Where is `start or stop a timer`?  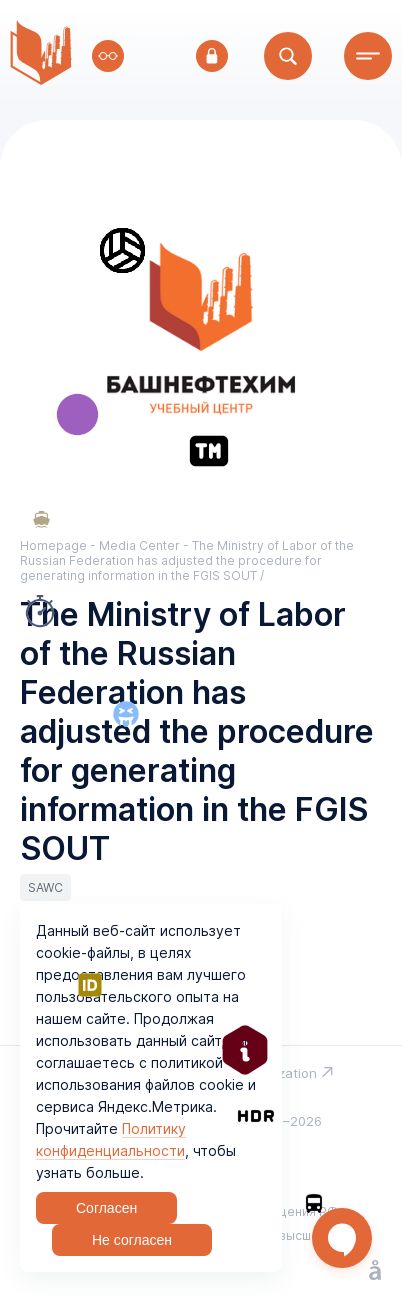 start or stop a timer is located at coordinates (40, 612).